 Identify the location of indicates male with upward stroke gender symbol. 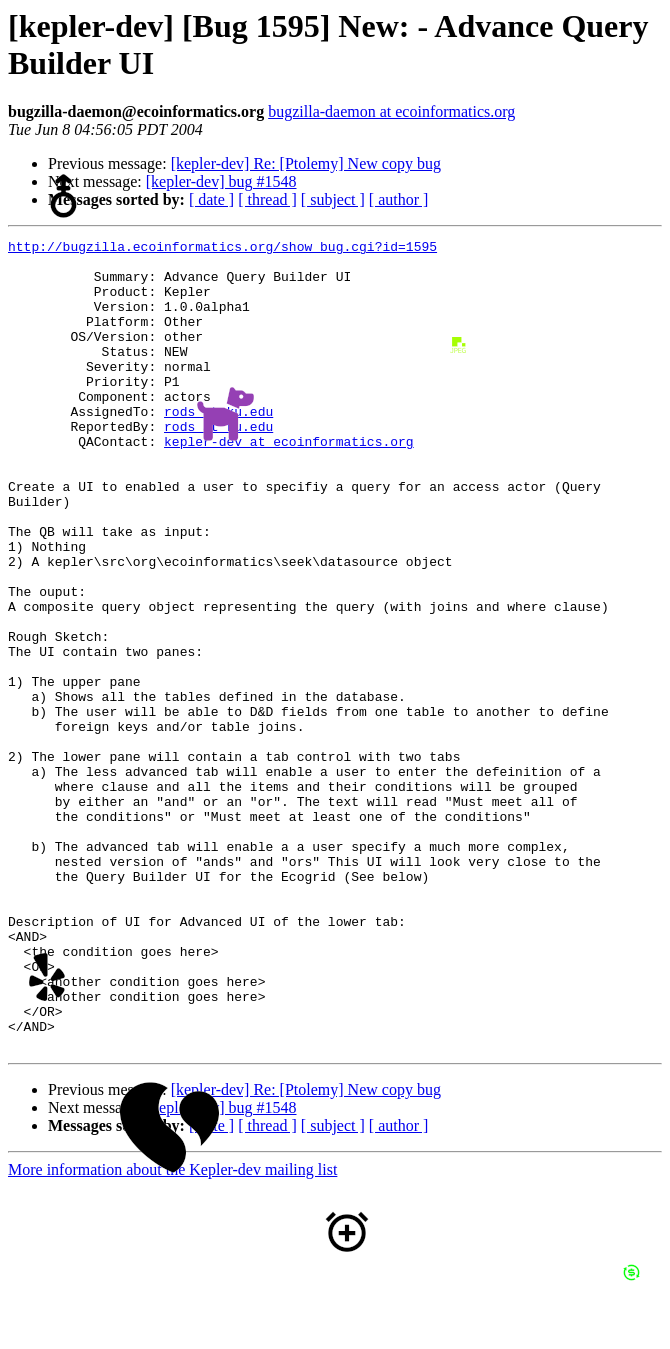
(63, 196).